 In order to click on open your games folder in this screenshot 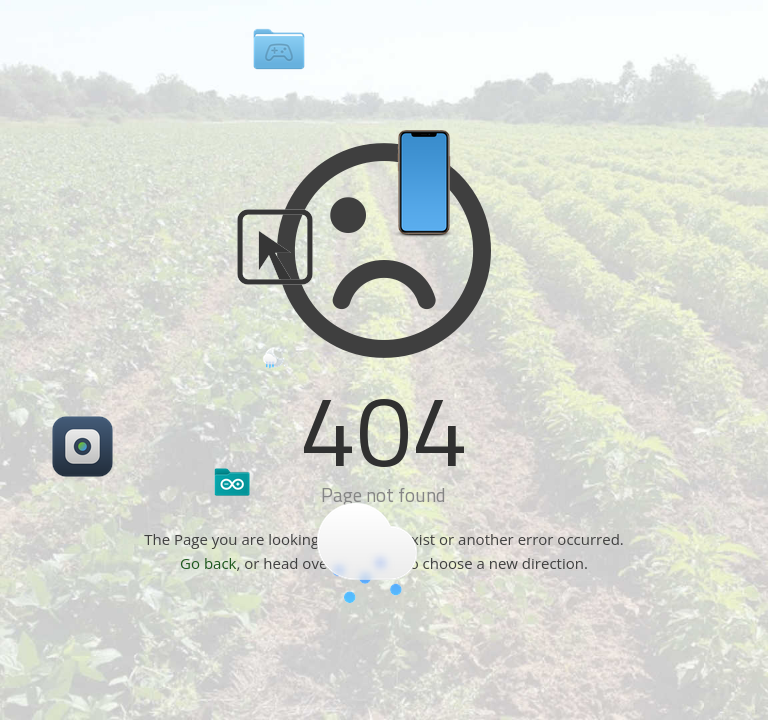, I will do `click(279, 49)`.